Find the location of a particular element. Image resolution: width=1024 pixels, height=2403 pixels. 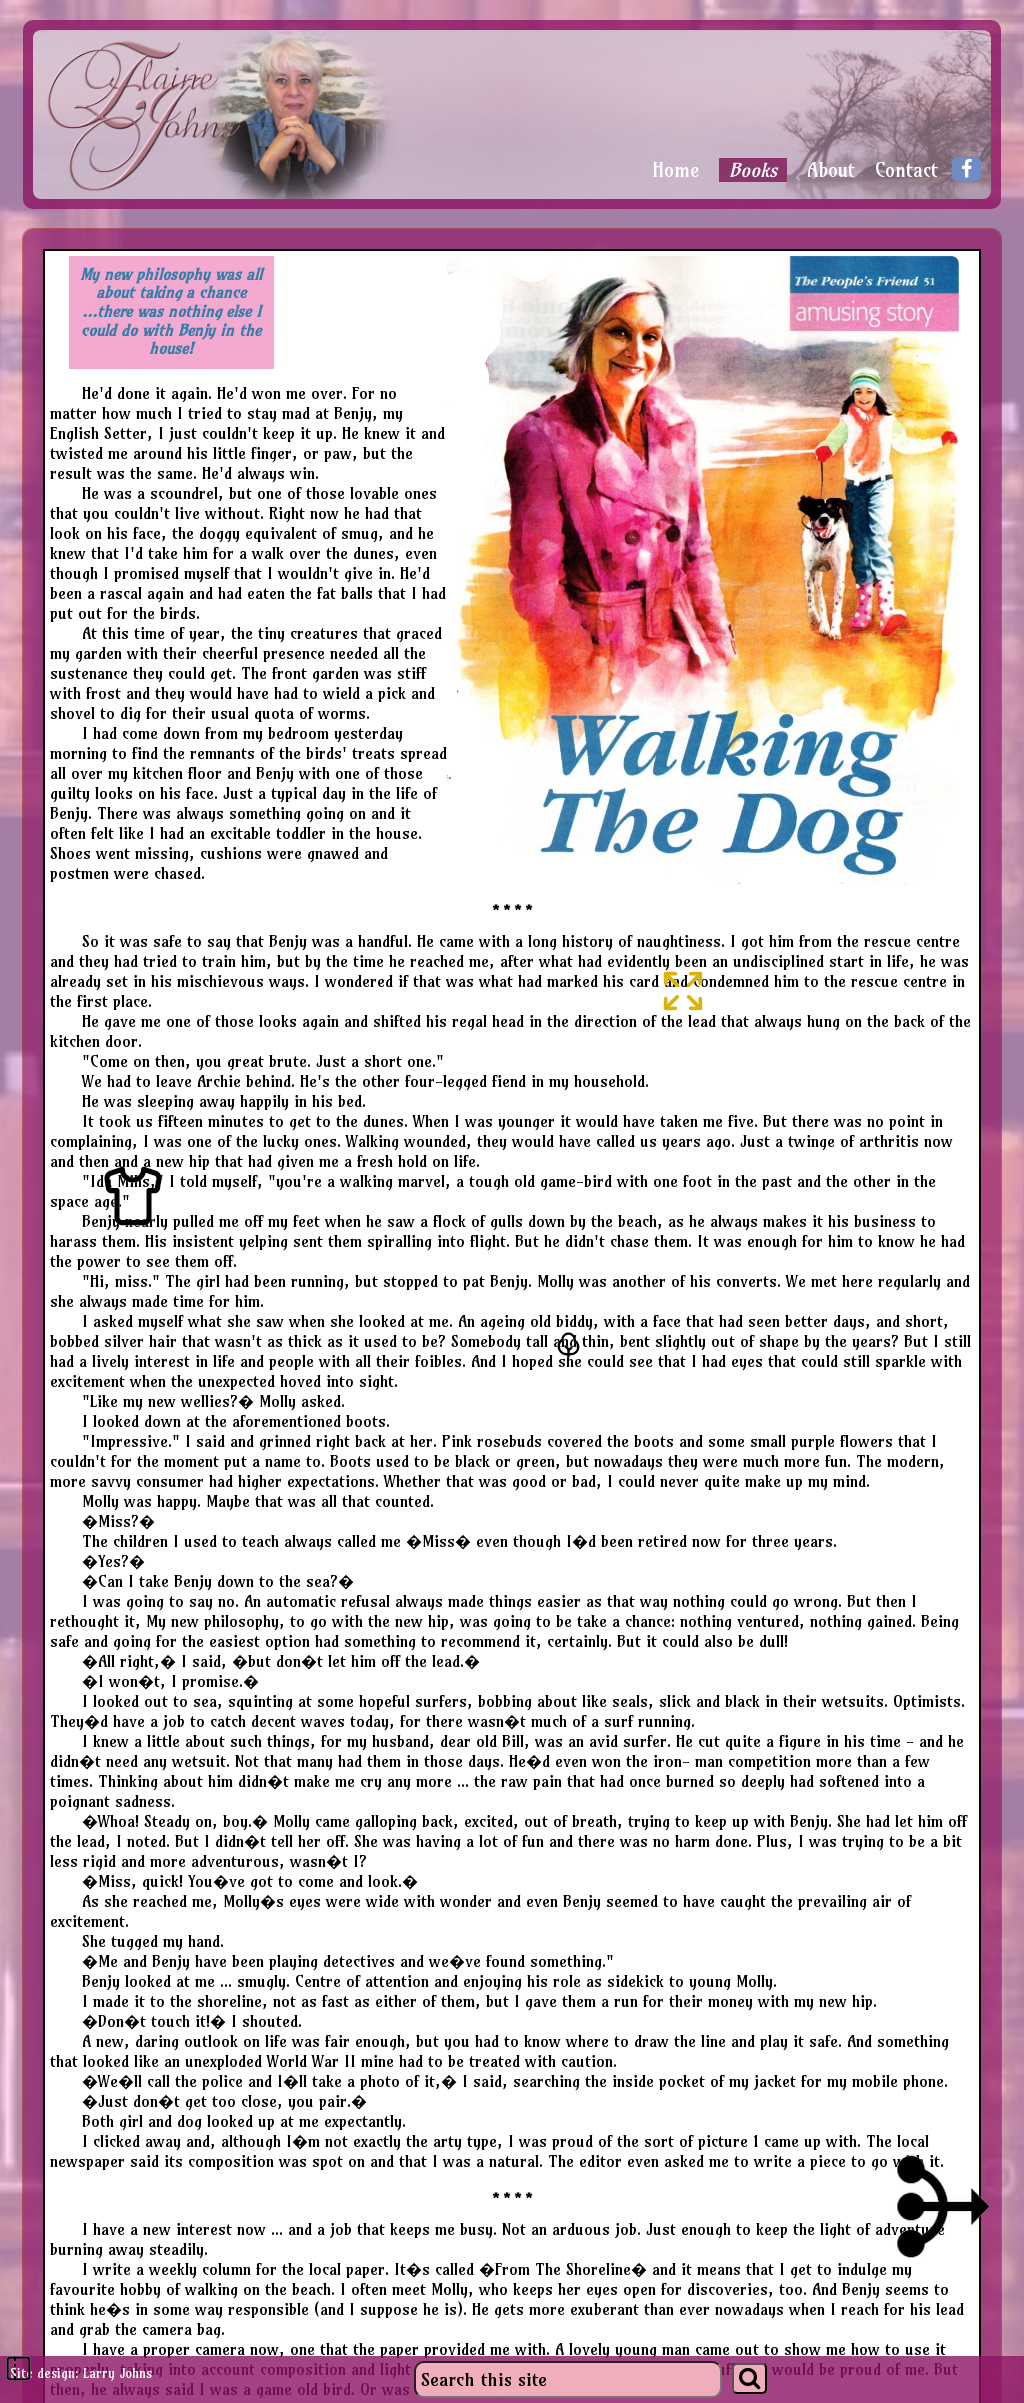

manage ad mediation settings is located at coordinates (943, 2206).